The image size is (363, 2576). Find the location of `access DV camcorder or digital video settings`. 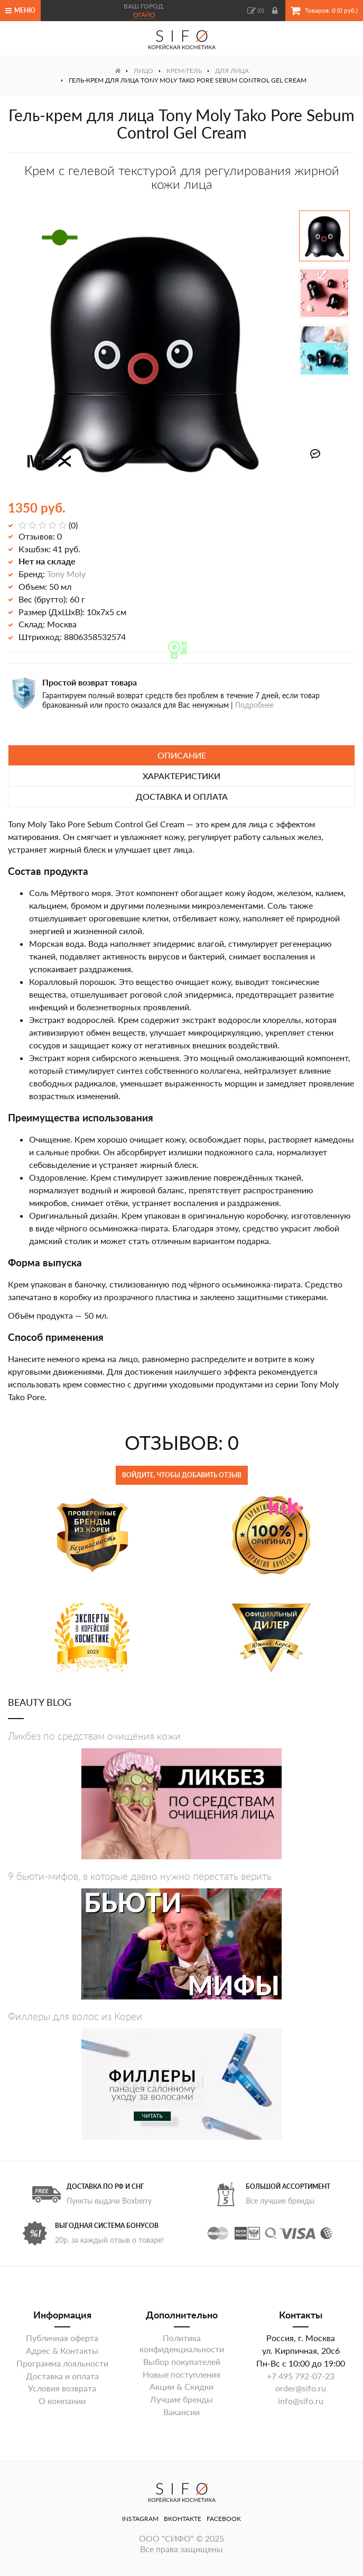

access DV camcorder or digital video settings is located at coordinates (178, 650).